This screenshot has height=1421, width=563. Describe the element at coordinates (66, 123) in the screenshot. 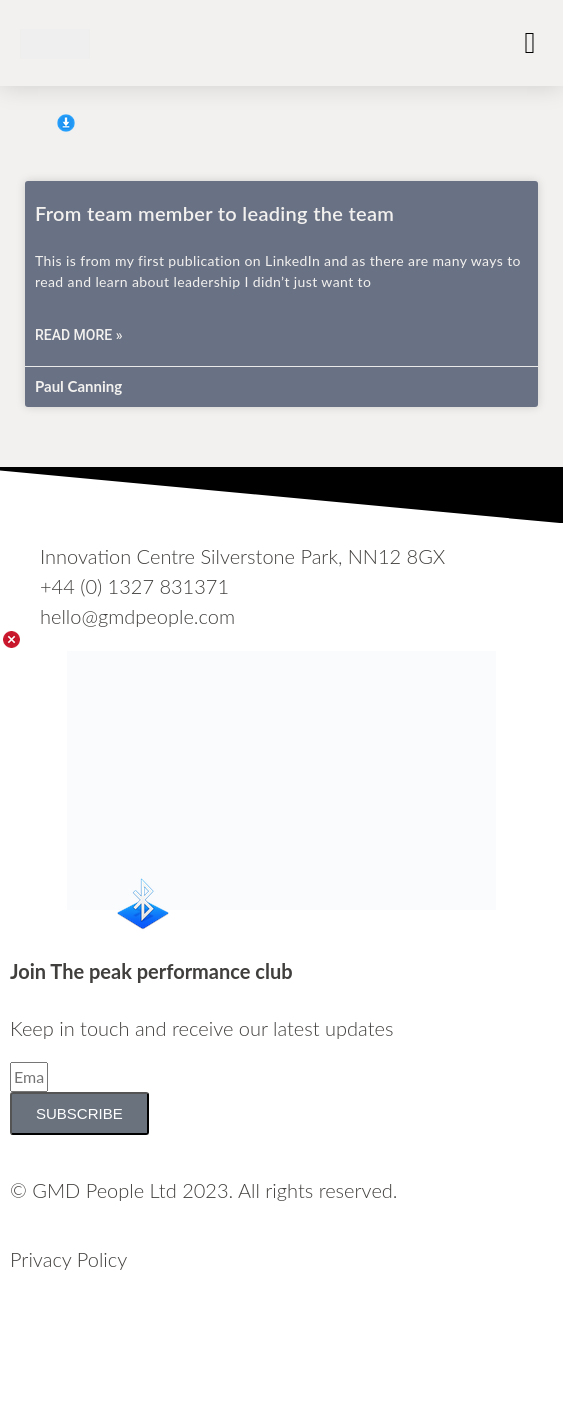

I see `indicates a downloaded or downloading file` at that location.